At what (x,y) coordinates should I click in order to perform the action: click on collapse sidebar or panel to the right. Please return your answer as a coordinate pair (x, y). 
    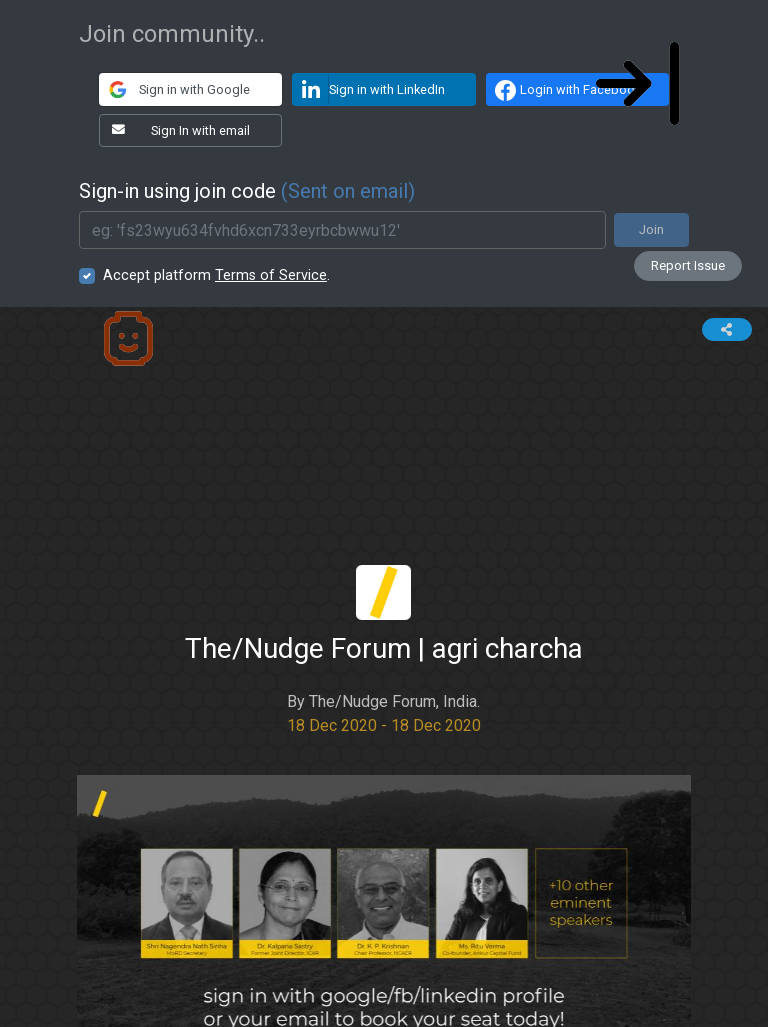
    Looking at the image, I should click on (637, 83).